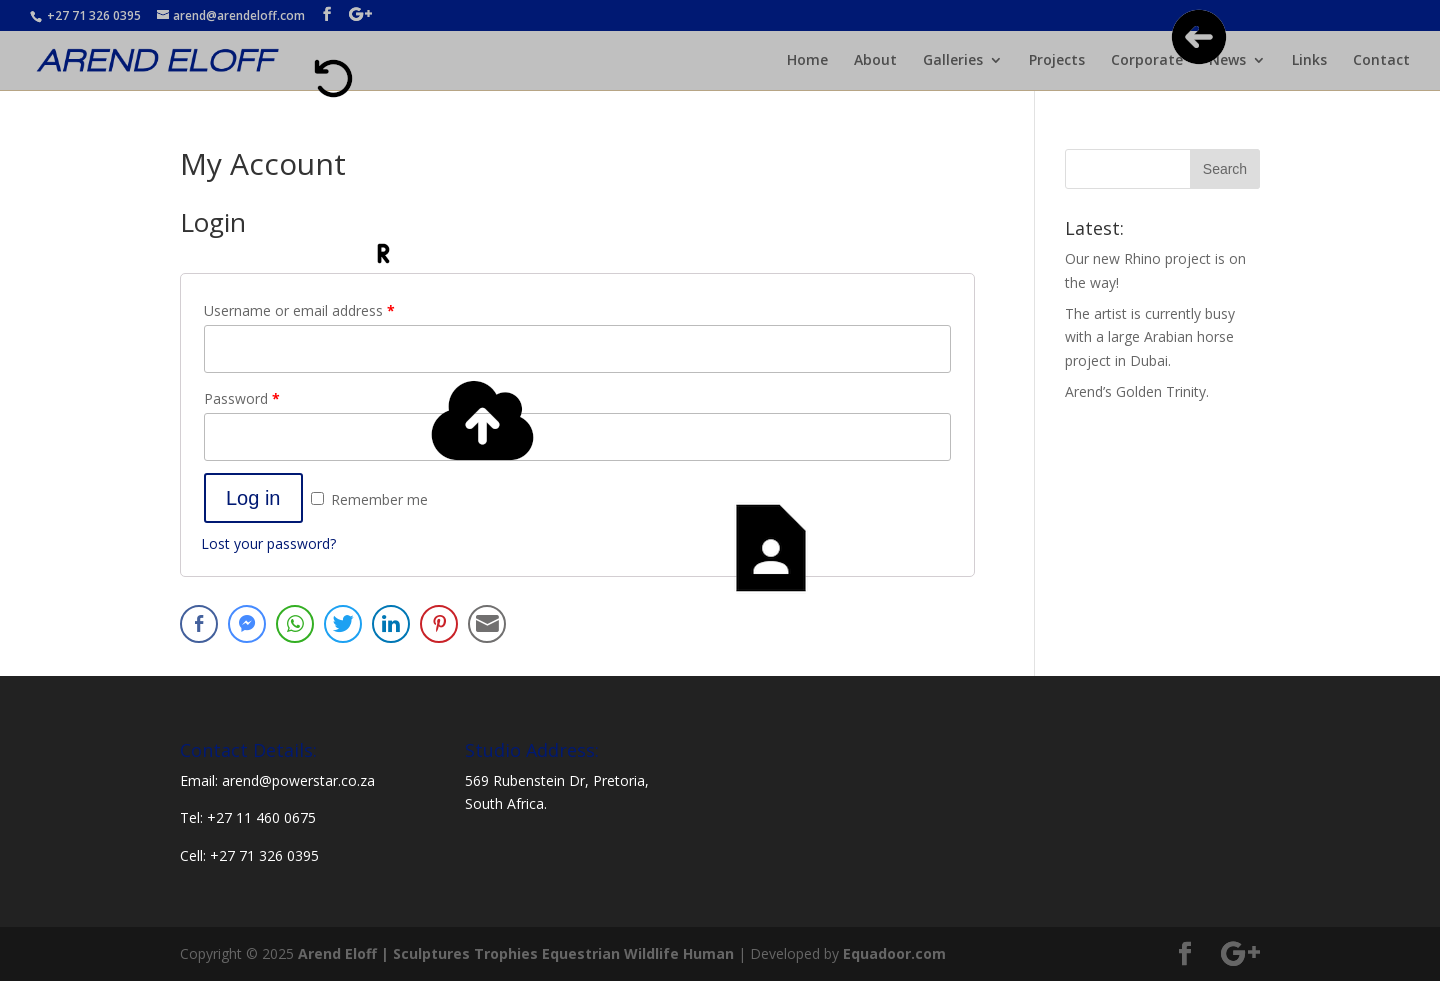  Describe the element at coordinates (771, 548) in the screenshot. I see `view contact details` at that location.